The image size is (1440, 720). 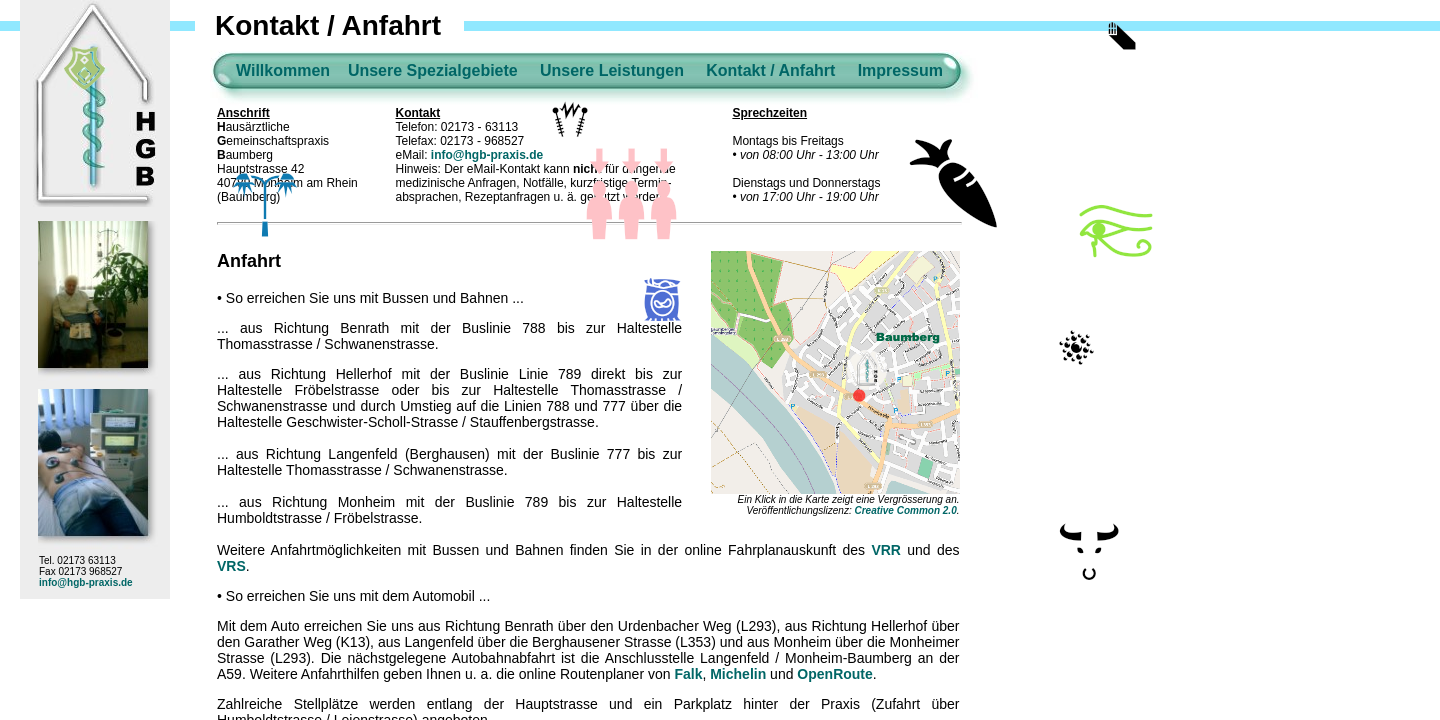 What do you see at coordinates (1076, 347) in the screenshot?
I see `decorative pattern or visual effect option` at bounding box center [1076, 347].